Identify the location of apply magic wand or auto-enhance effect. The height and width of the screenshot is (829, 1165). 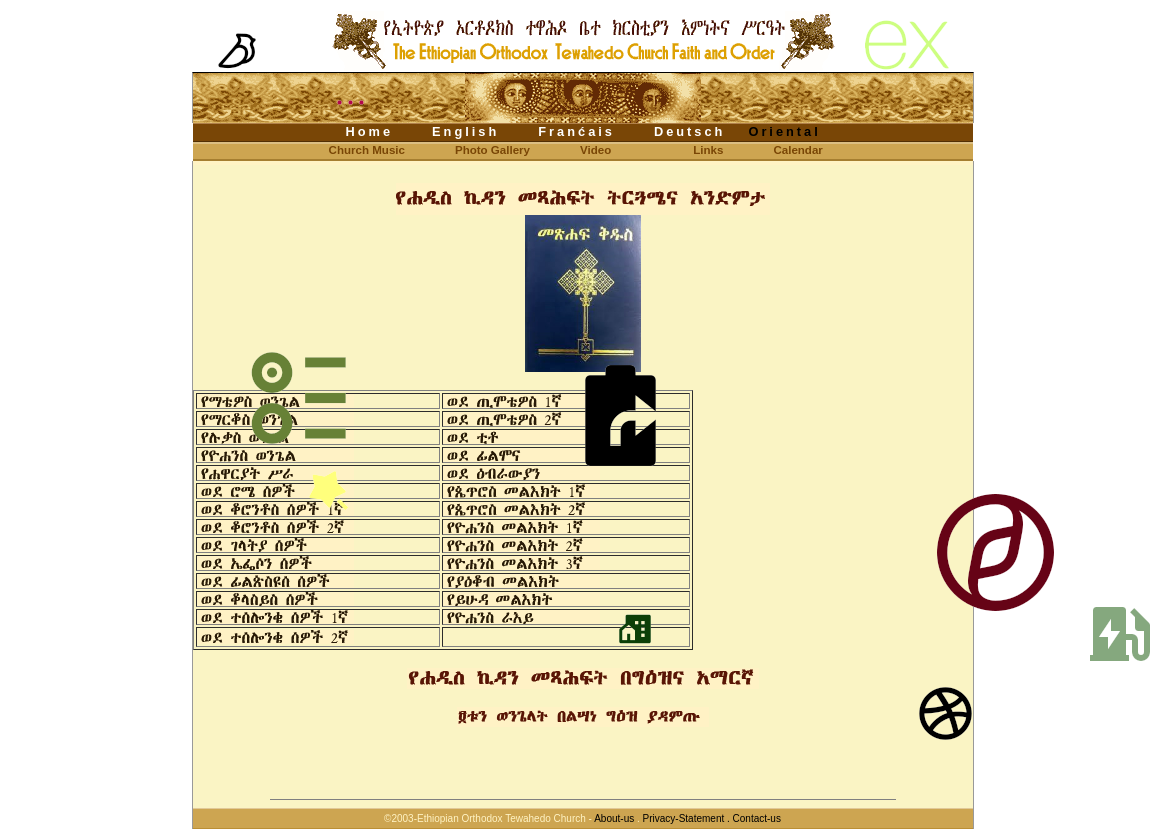
(328, 490).